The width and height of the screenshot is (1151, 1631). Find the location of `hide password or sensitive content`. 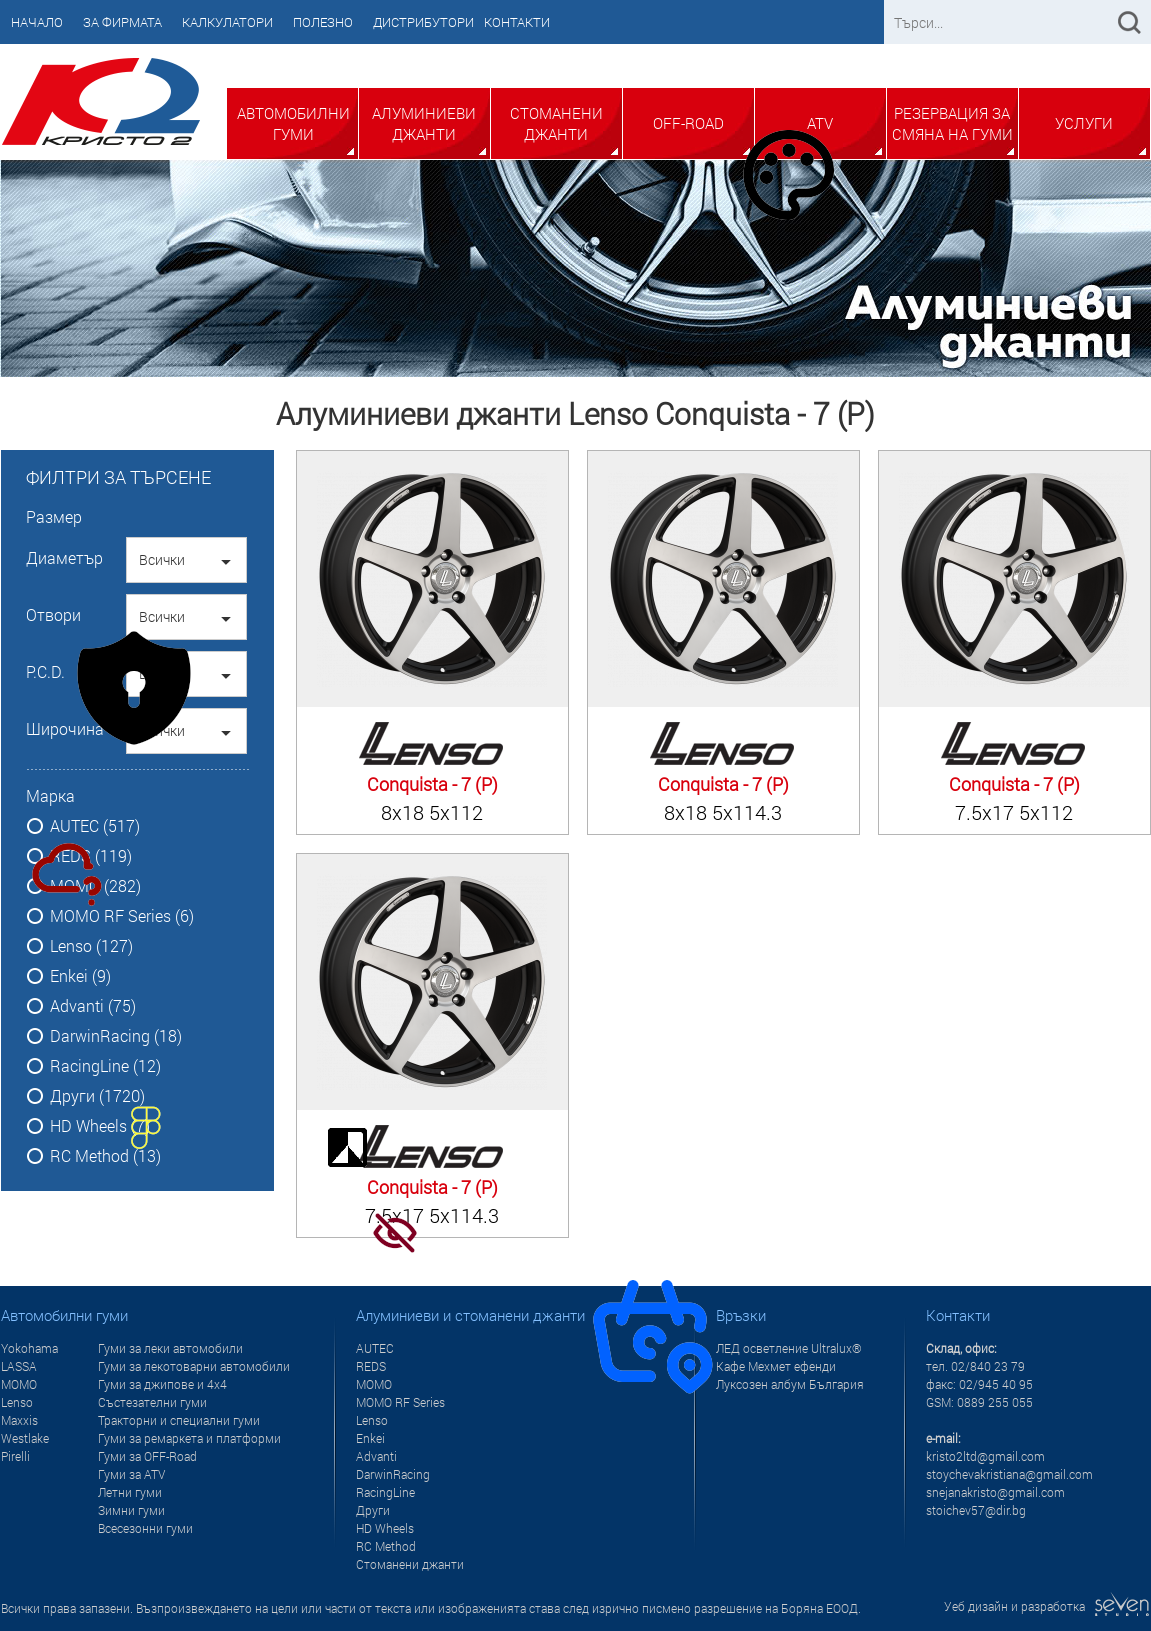

hide password or sensitive content is located at coordinates (395, 1233).